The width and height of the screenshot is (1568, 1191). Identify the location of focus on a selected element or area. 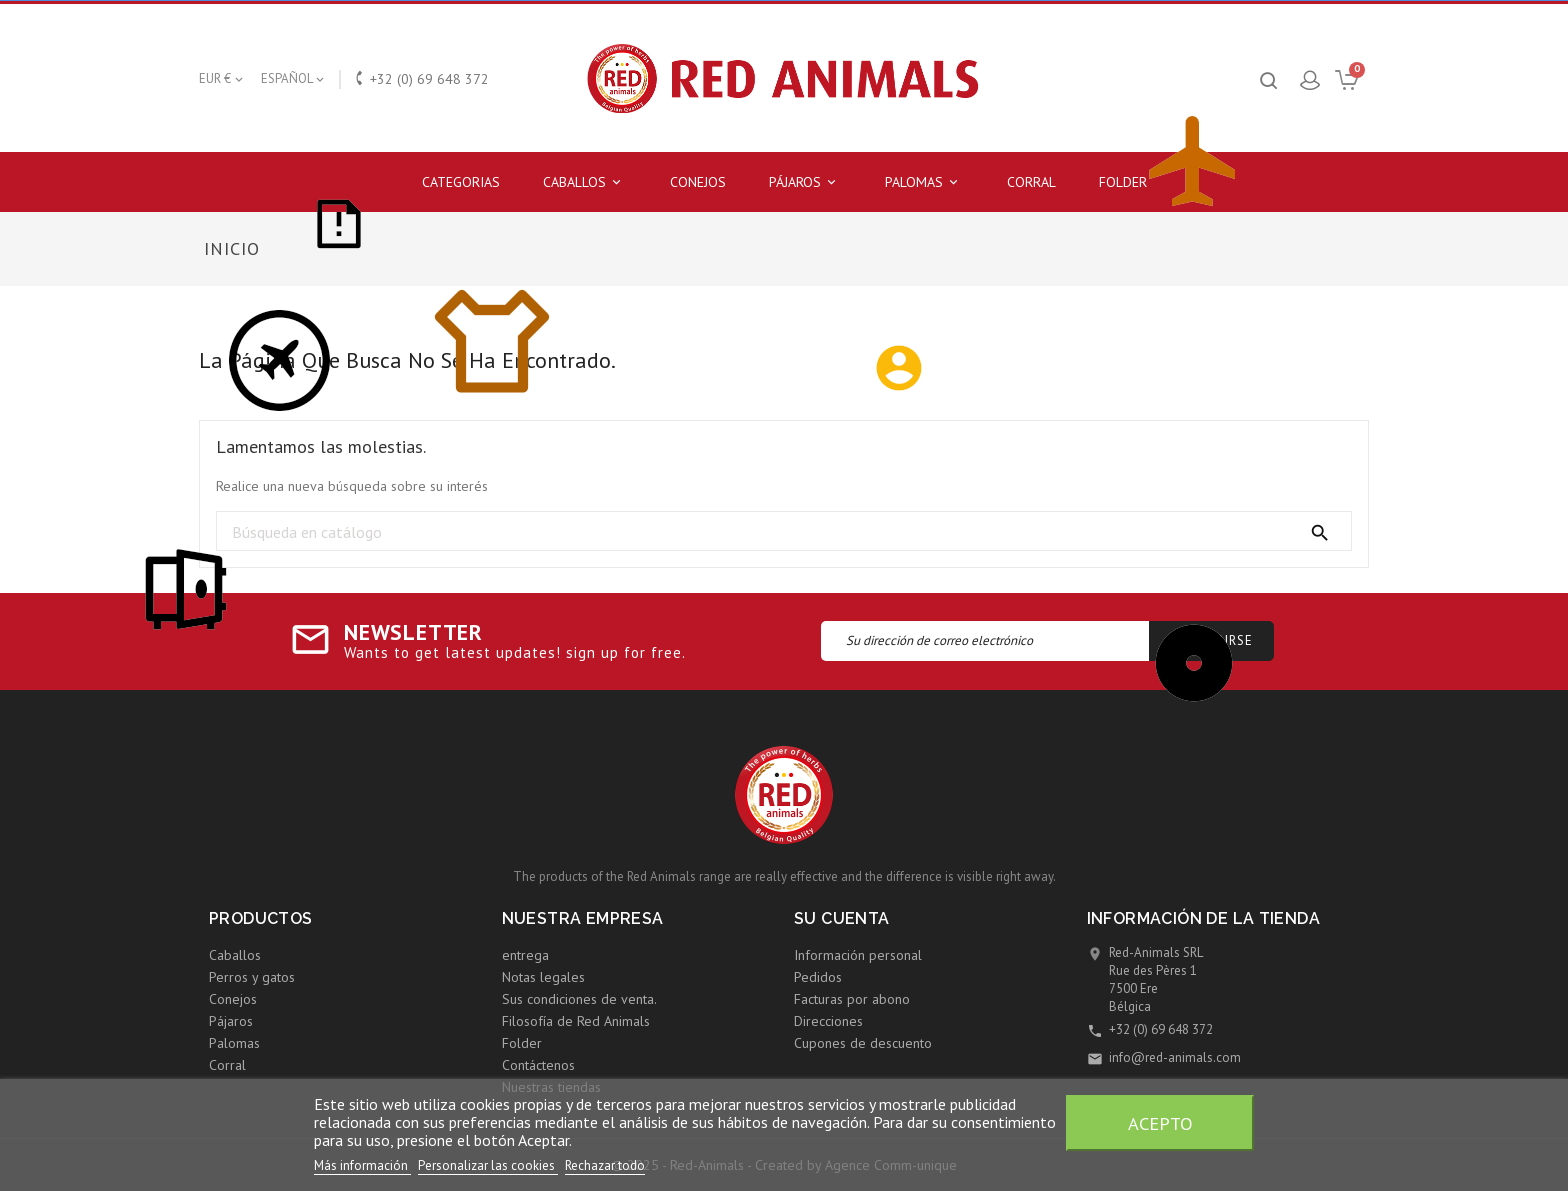
(1194, 663).